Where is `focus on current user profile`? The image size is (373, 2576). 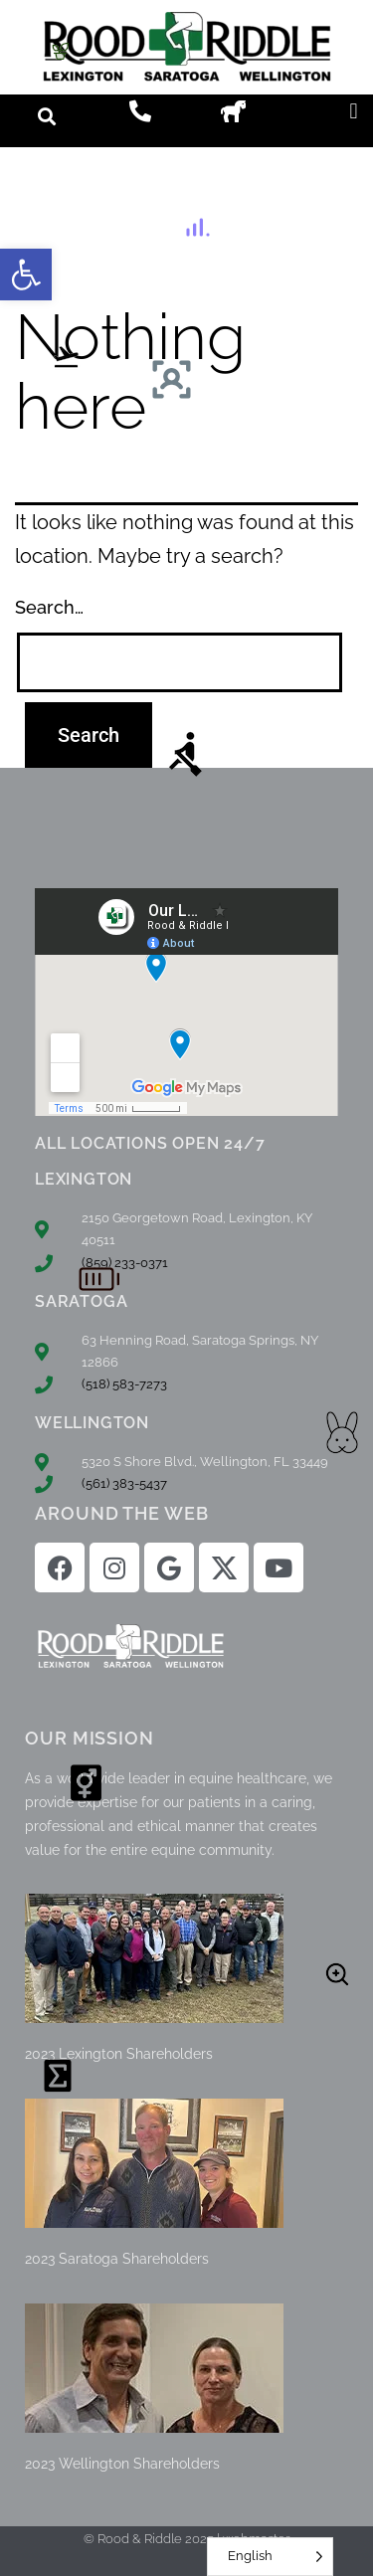 focus on current user profile is located at coordinates (171, 379).